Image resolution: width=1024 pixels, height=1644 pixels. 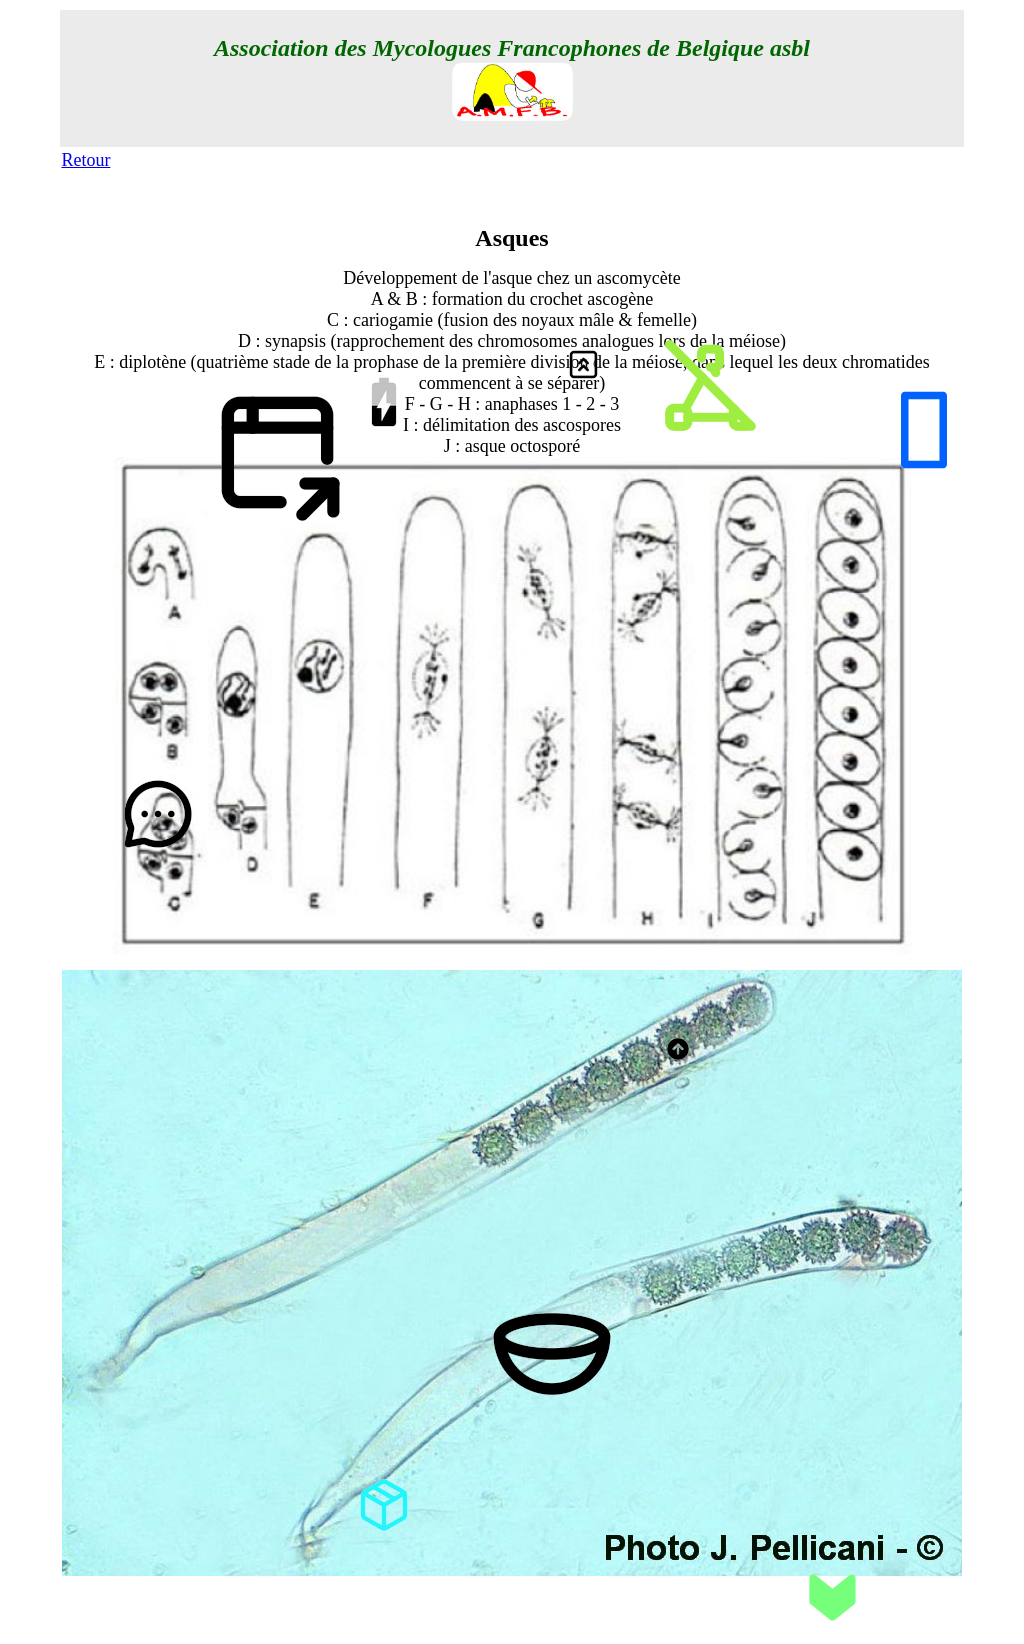 What do you see at coordinates (583, 364) in the screenshot?
I see `scroll to top of page` at bounding box center [583, 364].